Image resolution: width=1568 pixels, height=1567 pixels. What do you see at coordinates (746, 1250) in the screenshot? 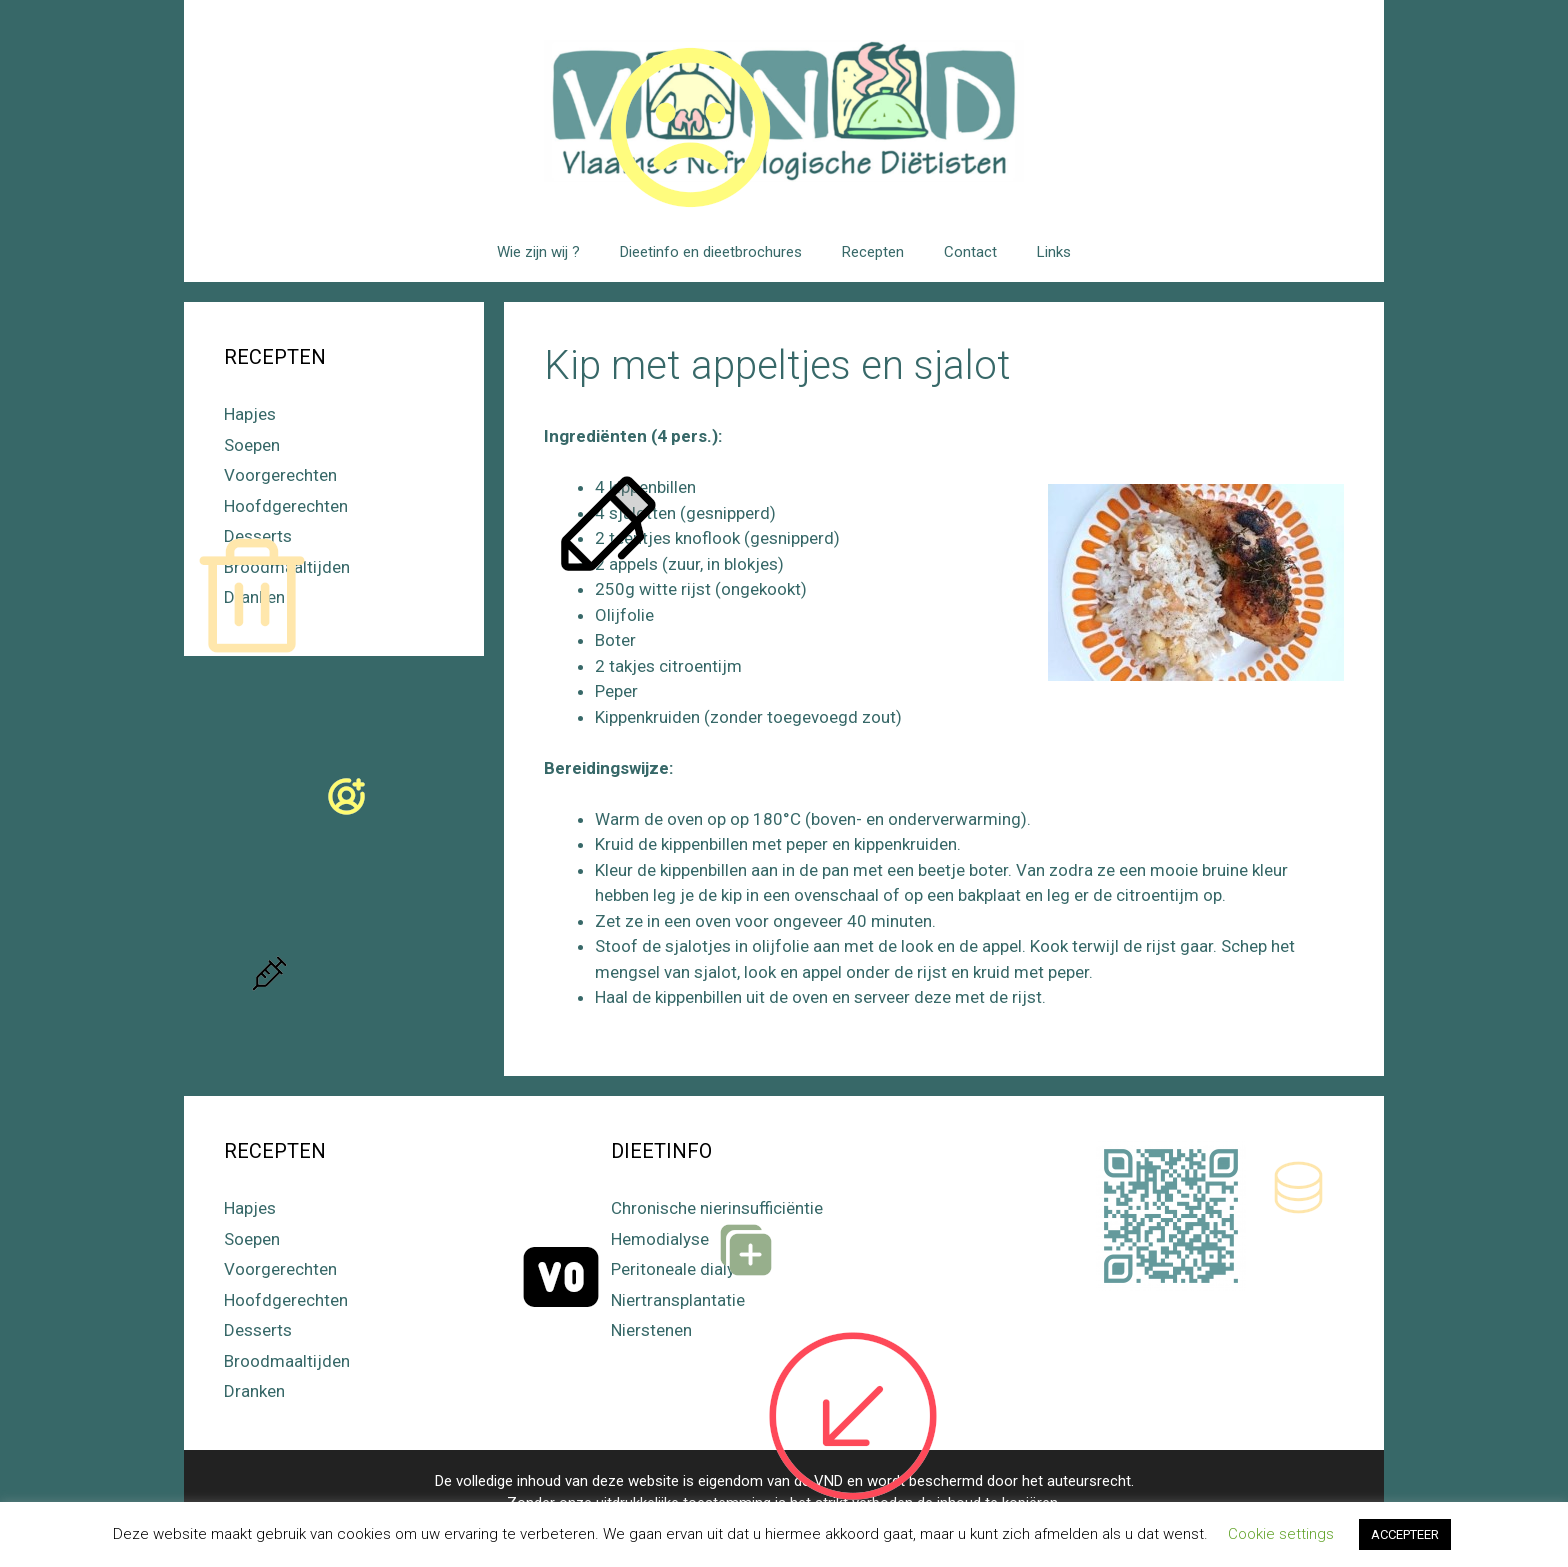
I see `duplicate or copy an item` at bounding box center [746, 1250].